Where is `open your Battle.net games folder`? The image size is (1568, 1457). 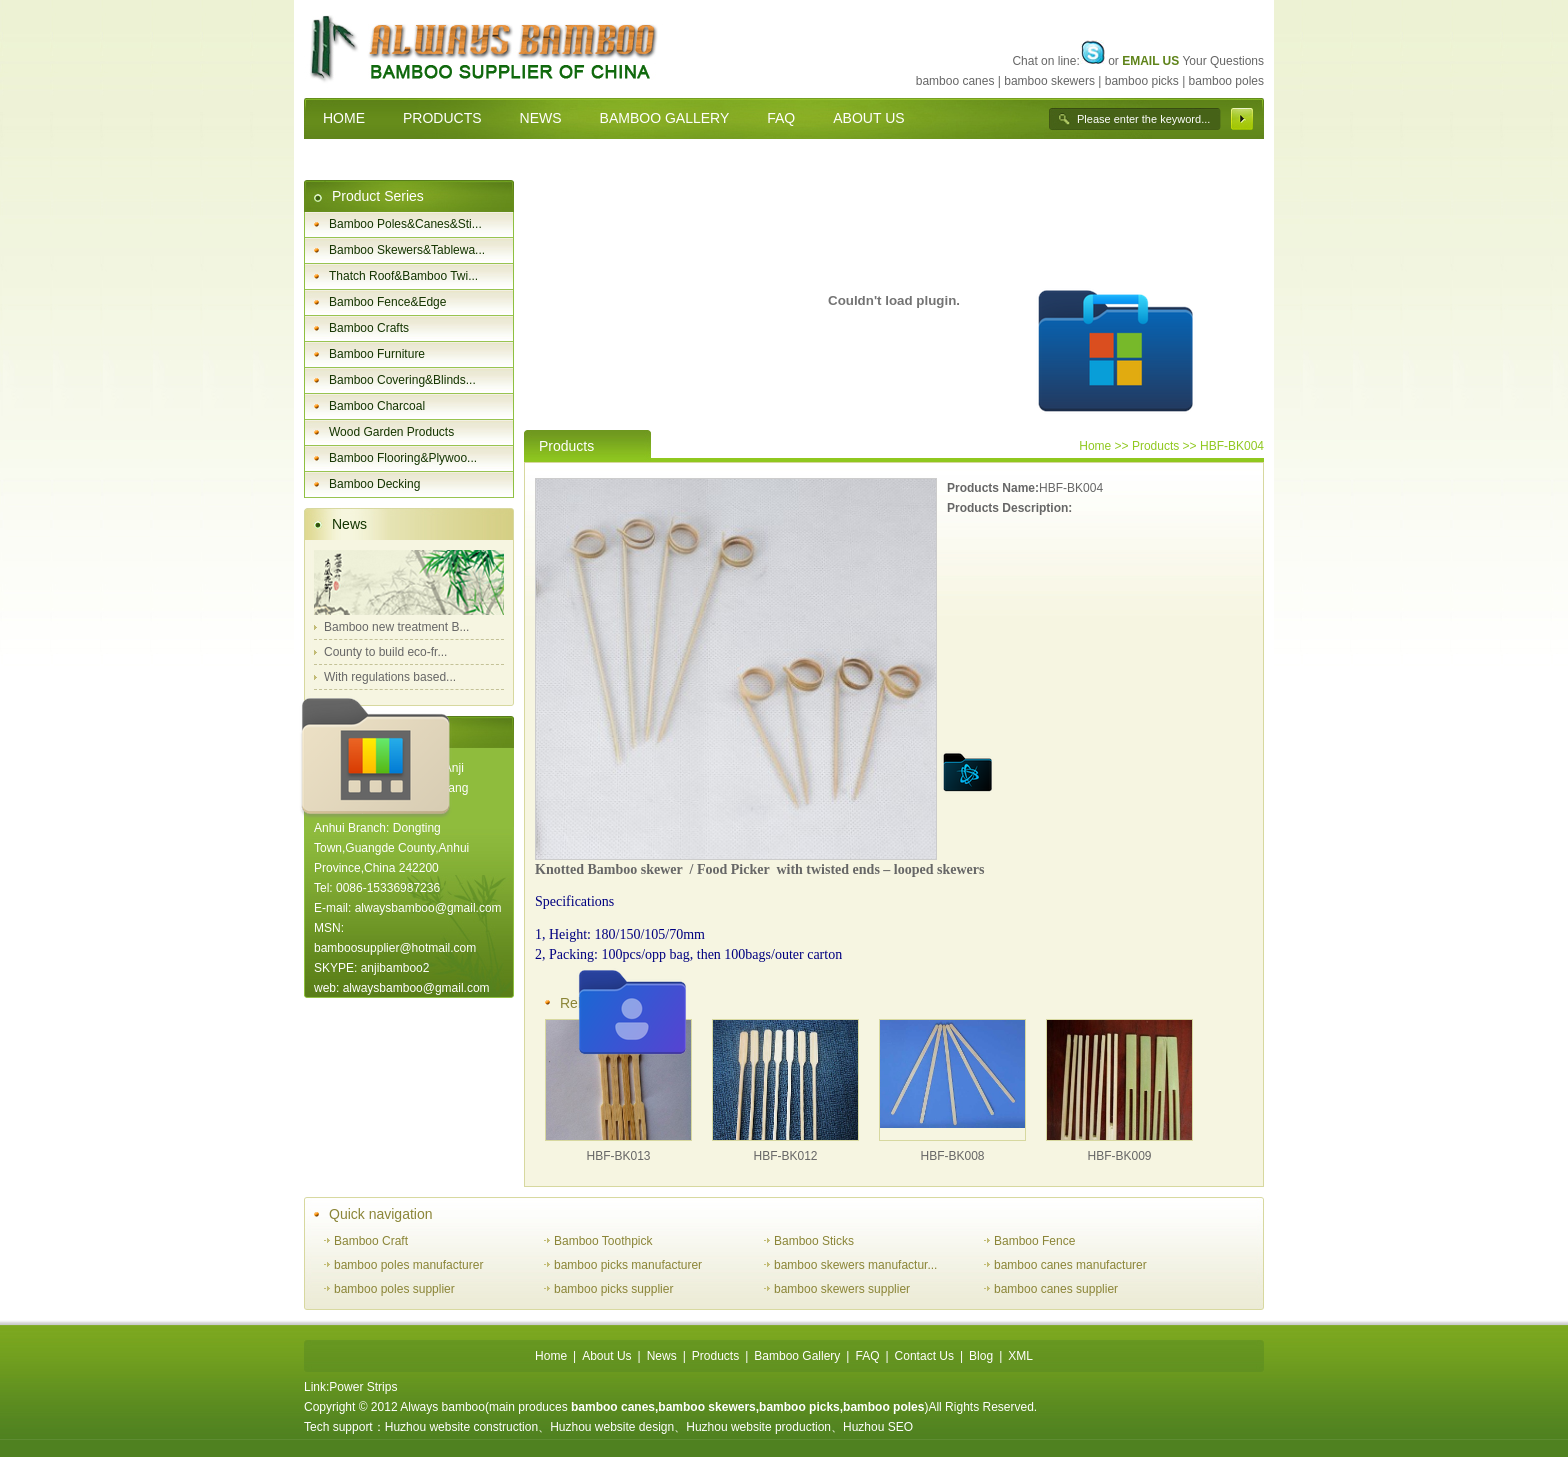
open your Battle.net games folder is located at coordinates (967, 773).